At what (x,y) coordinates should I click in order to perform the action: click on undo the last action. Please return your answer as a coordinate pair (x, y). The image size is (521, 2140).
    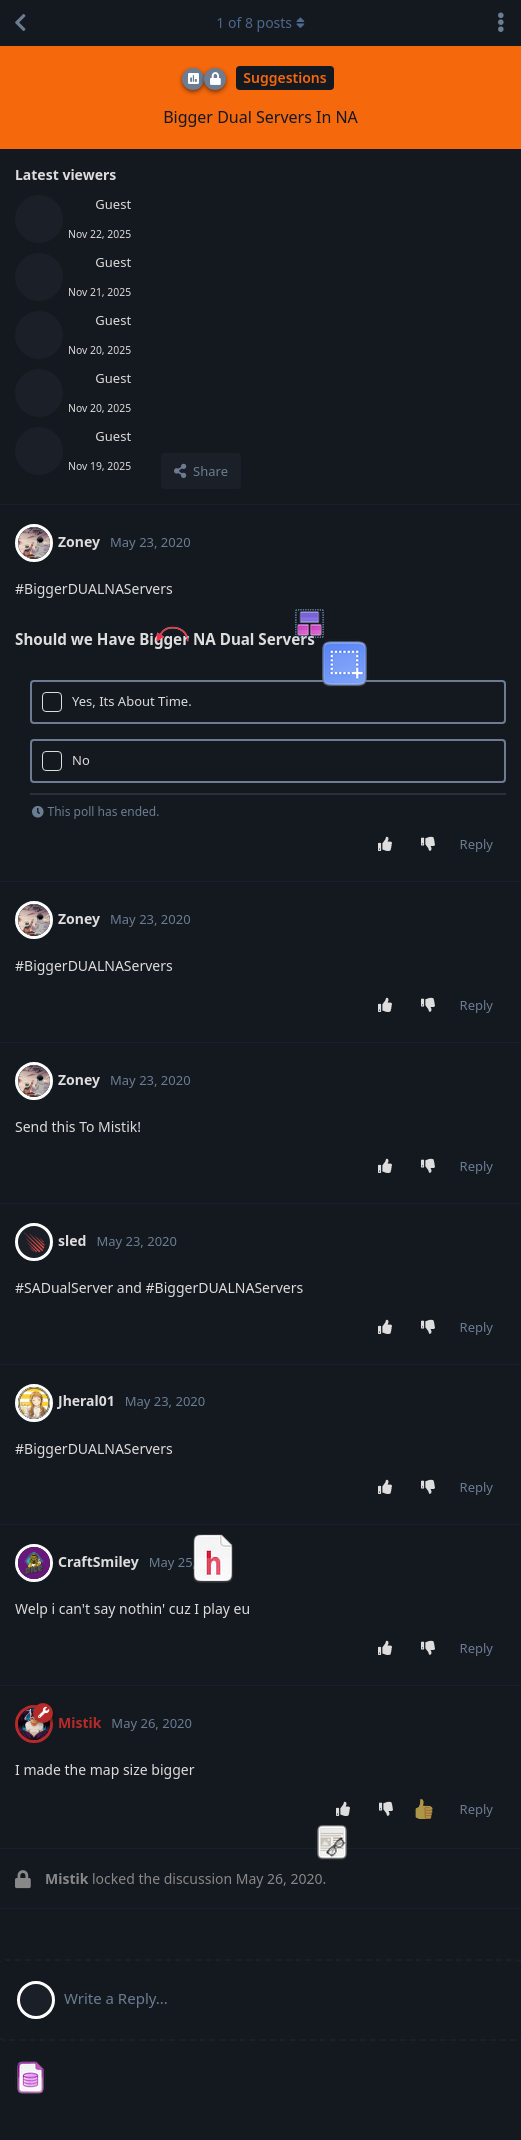
    Looking at the image, I should click on (172, 634).